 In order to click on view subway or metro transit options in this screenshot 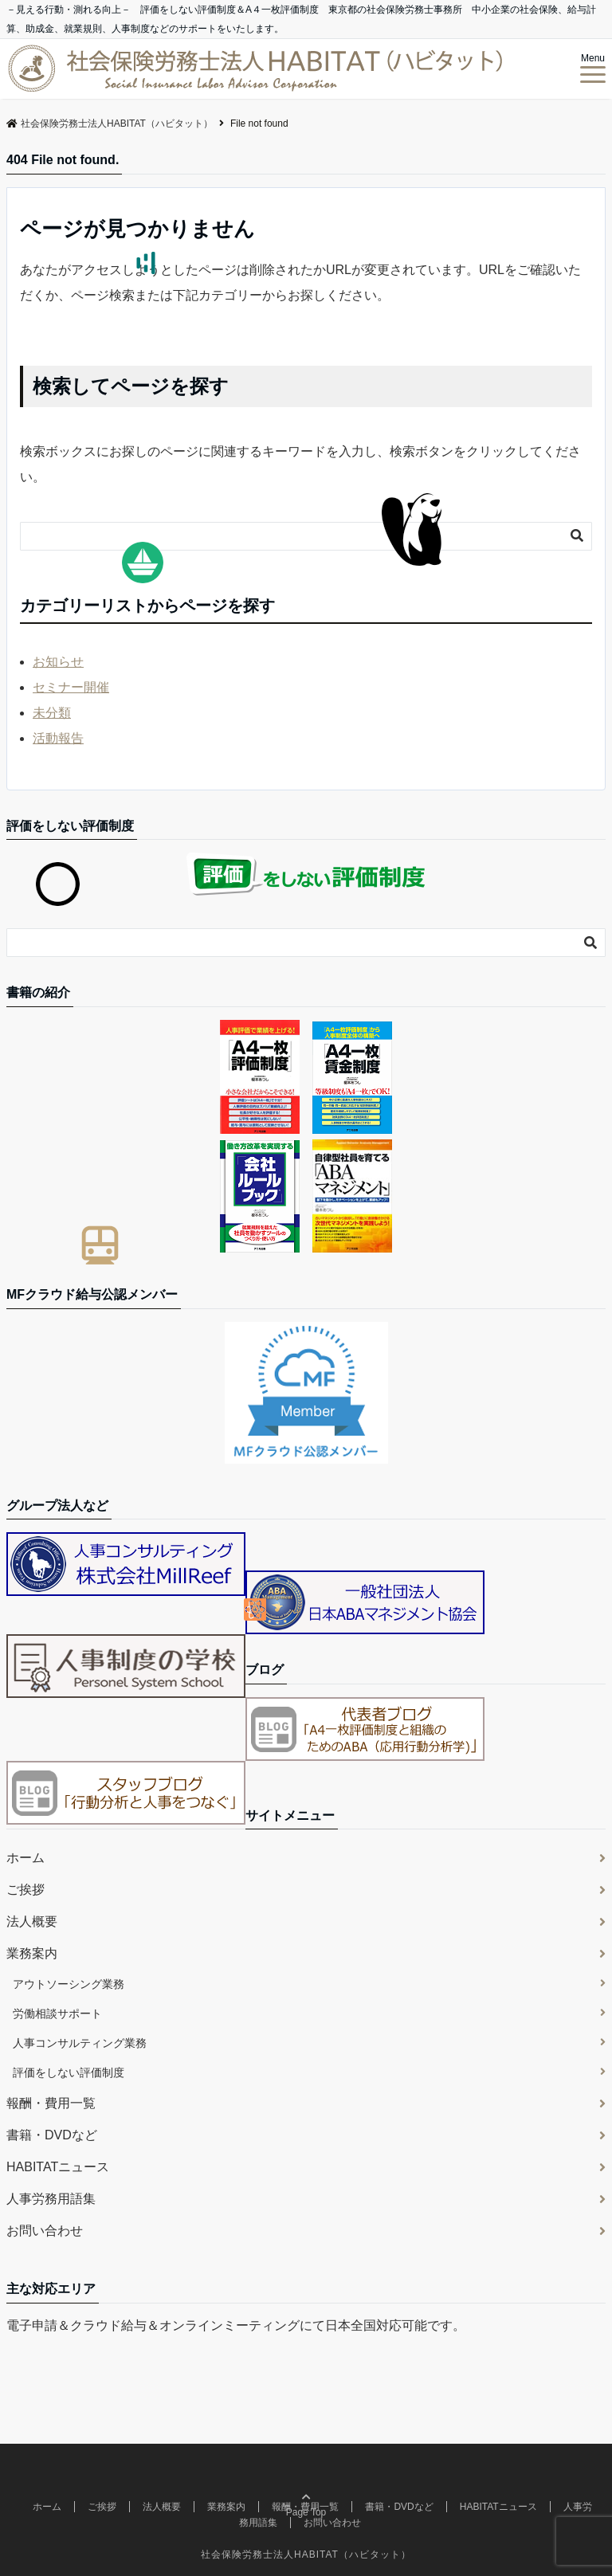, I will do `click(100, 1244)`.